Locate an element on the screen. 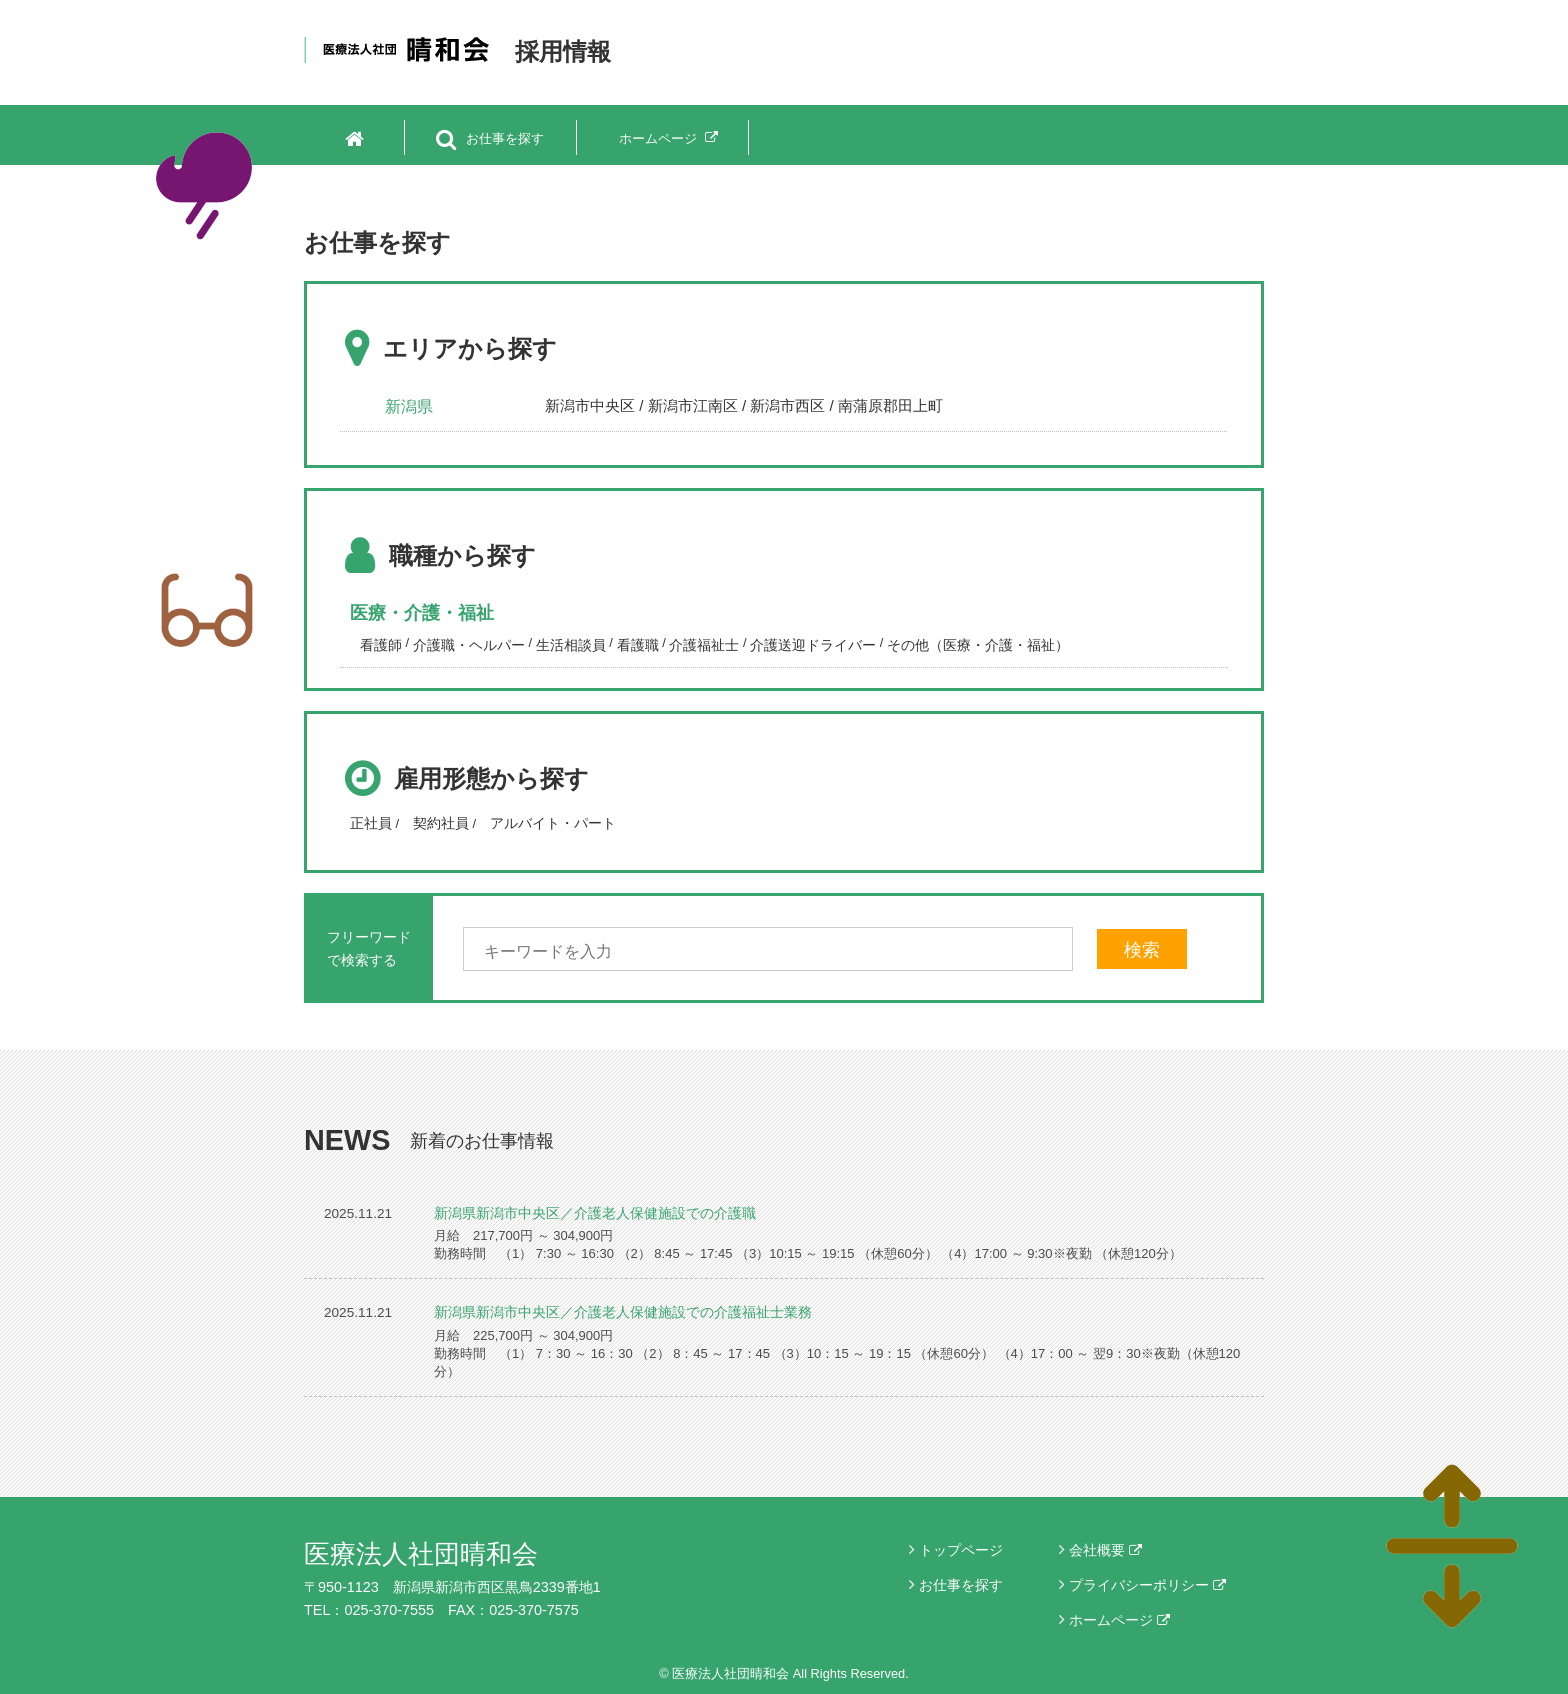 The height and width of the screenshot is (1694, 1568). toggle reading mode or reader view is located at coordinates (207, 612).